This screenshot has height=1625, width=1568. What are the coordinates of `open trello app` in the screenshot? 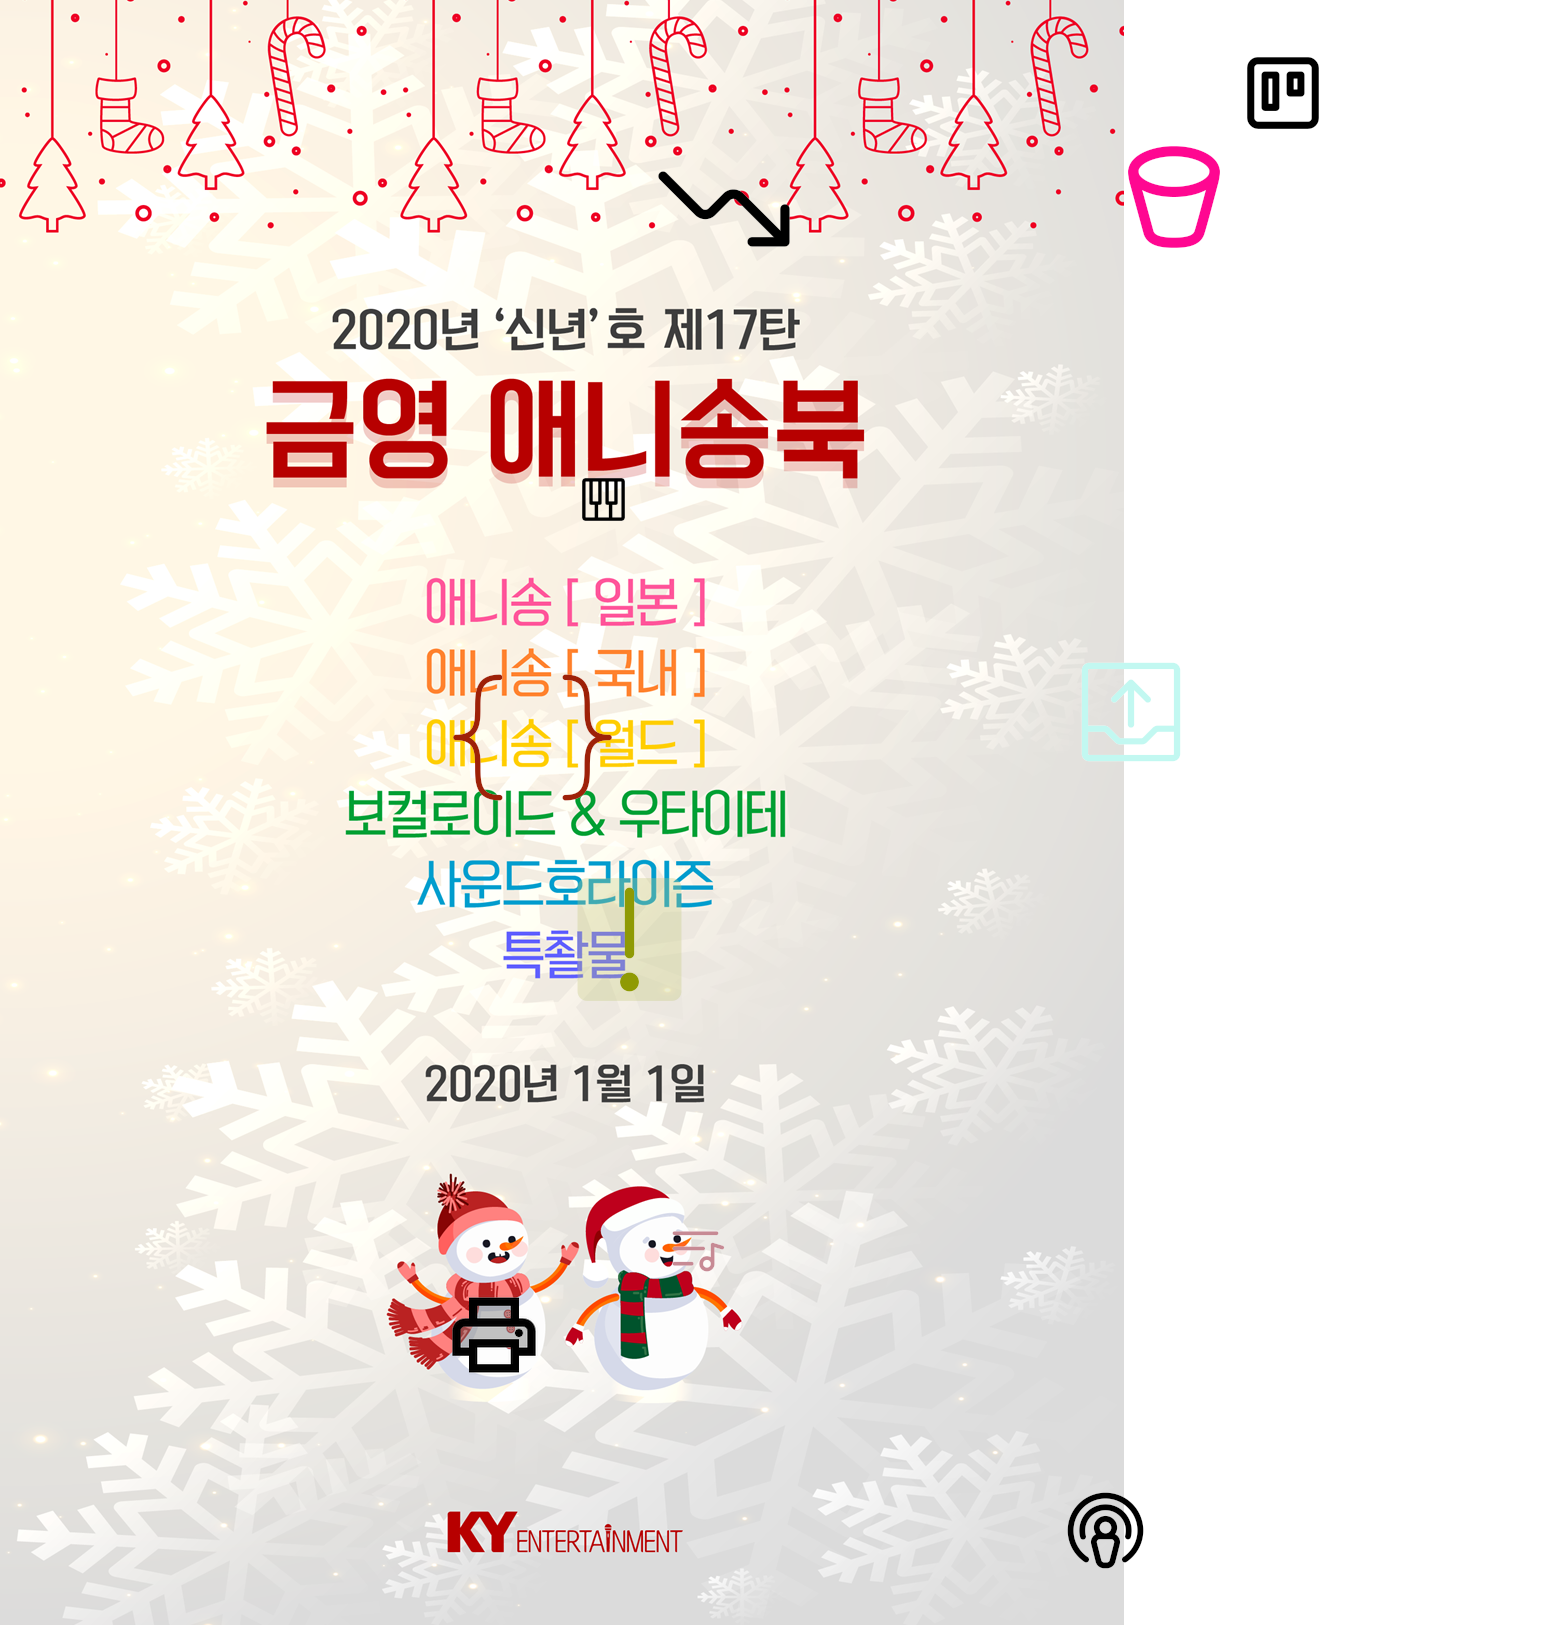 It's located at (1283, 93).